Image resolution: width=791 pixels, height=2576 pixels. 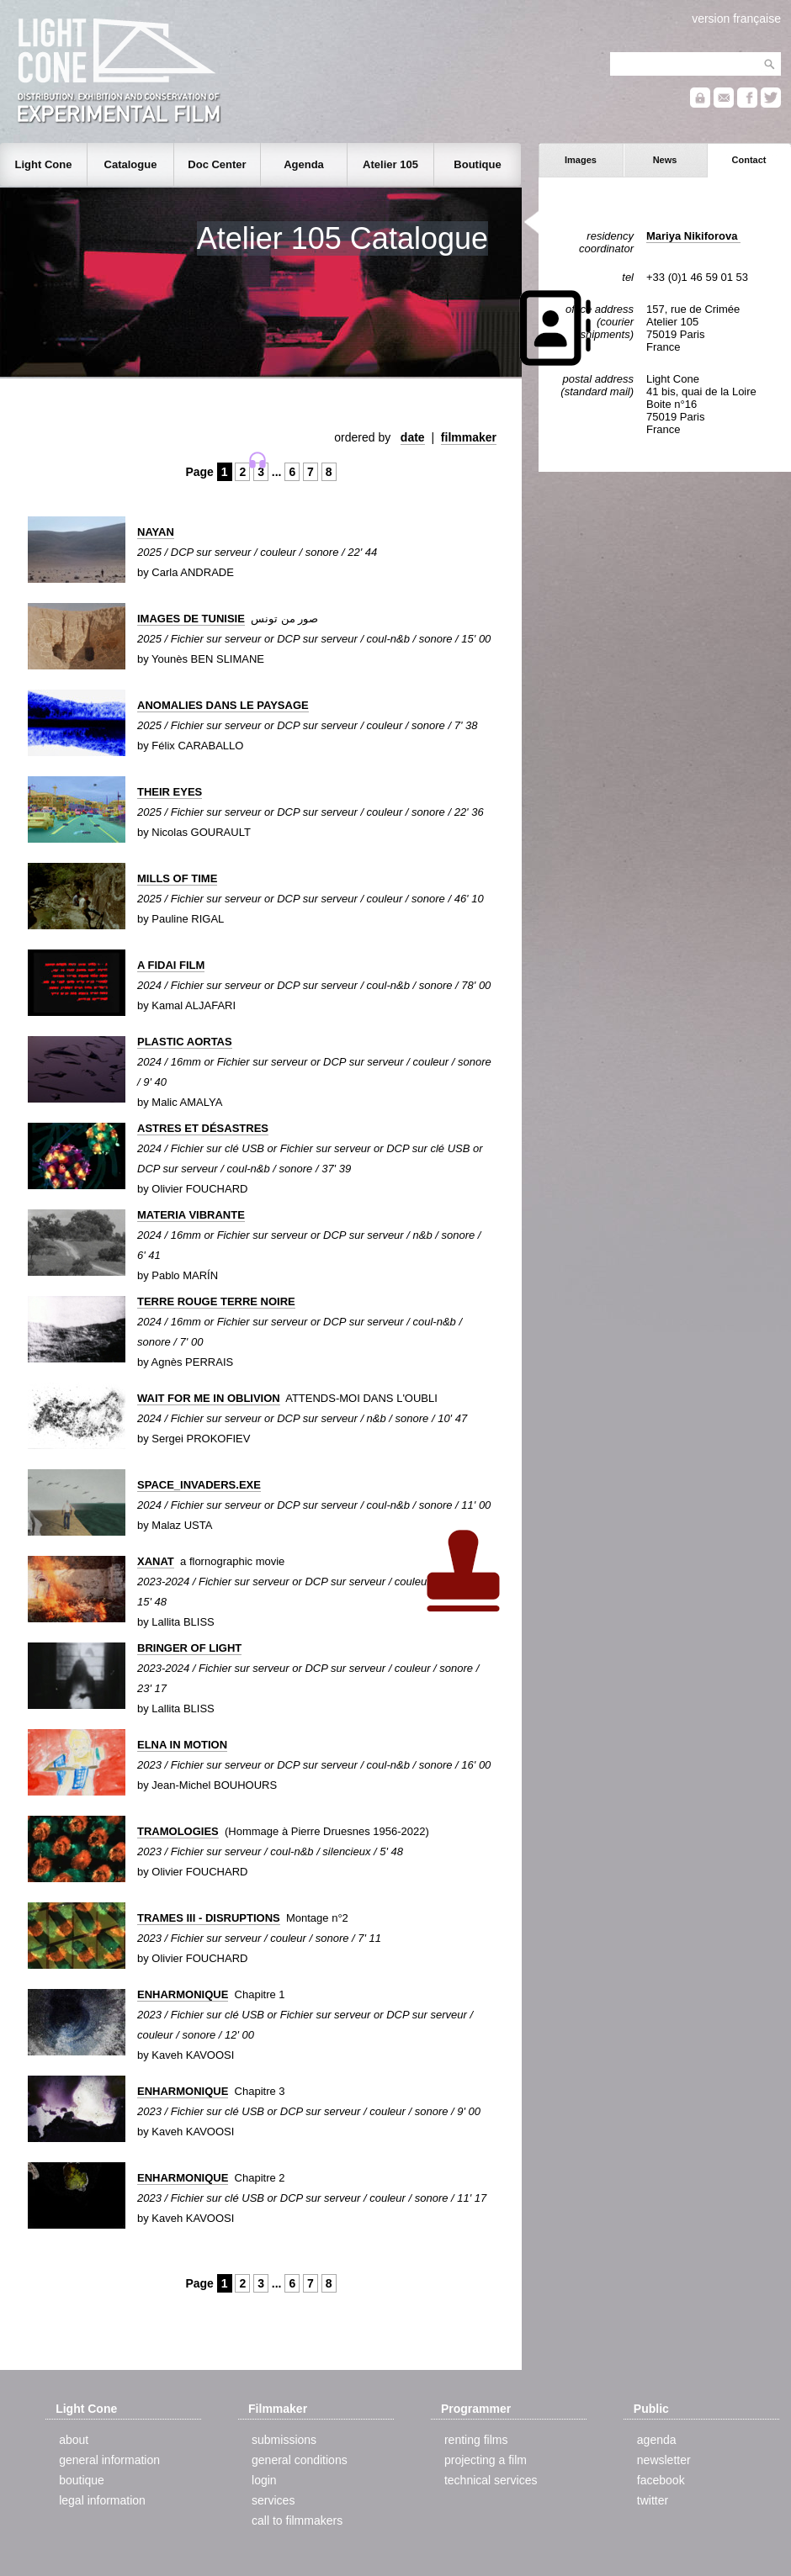 What do you see at coordinates (553, 328) in the screenshot?
I see `open your contacts list` at bounding box center [553, 328].